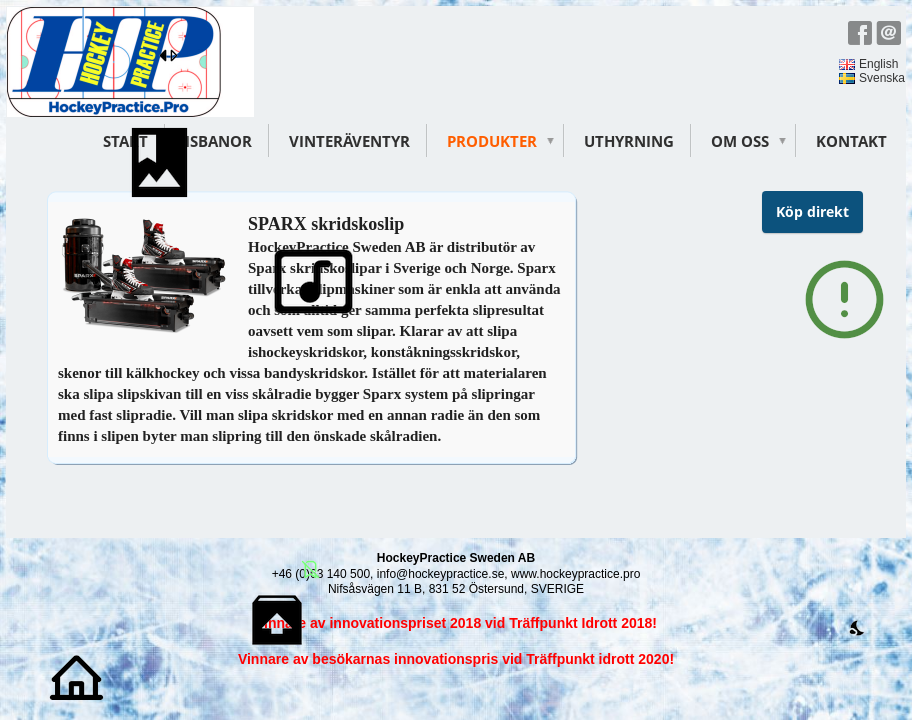  What do you see at coordinates (310, 569) in the screenshot?
I see `remove item from bookmarks` at bounding box center [310, 569].